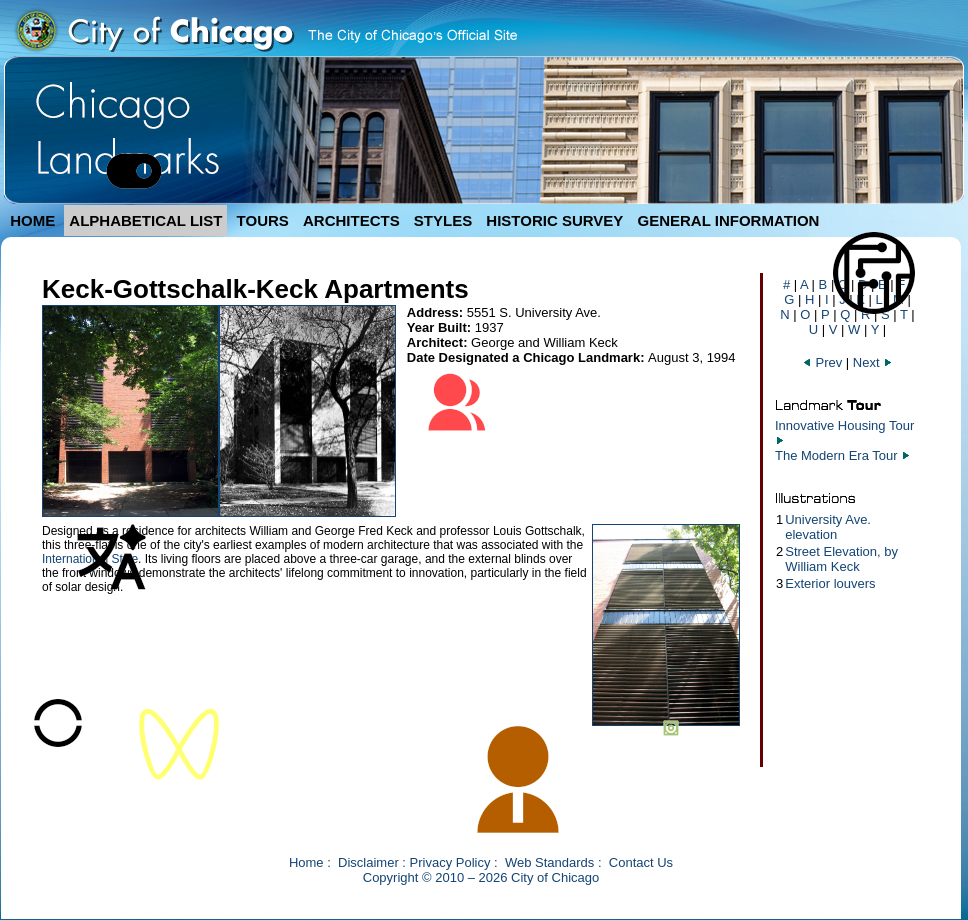 The height and width of the screenshot is (920, 968). I want to click on view your profile, so click(518, 782).